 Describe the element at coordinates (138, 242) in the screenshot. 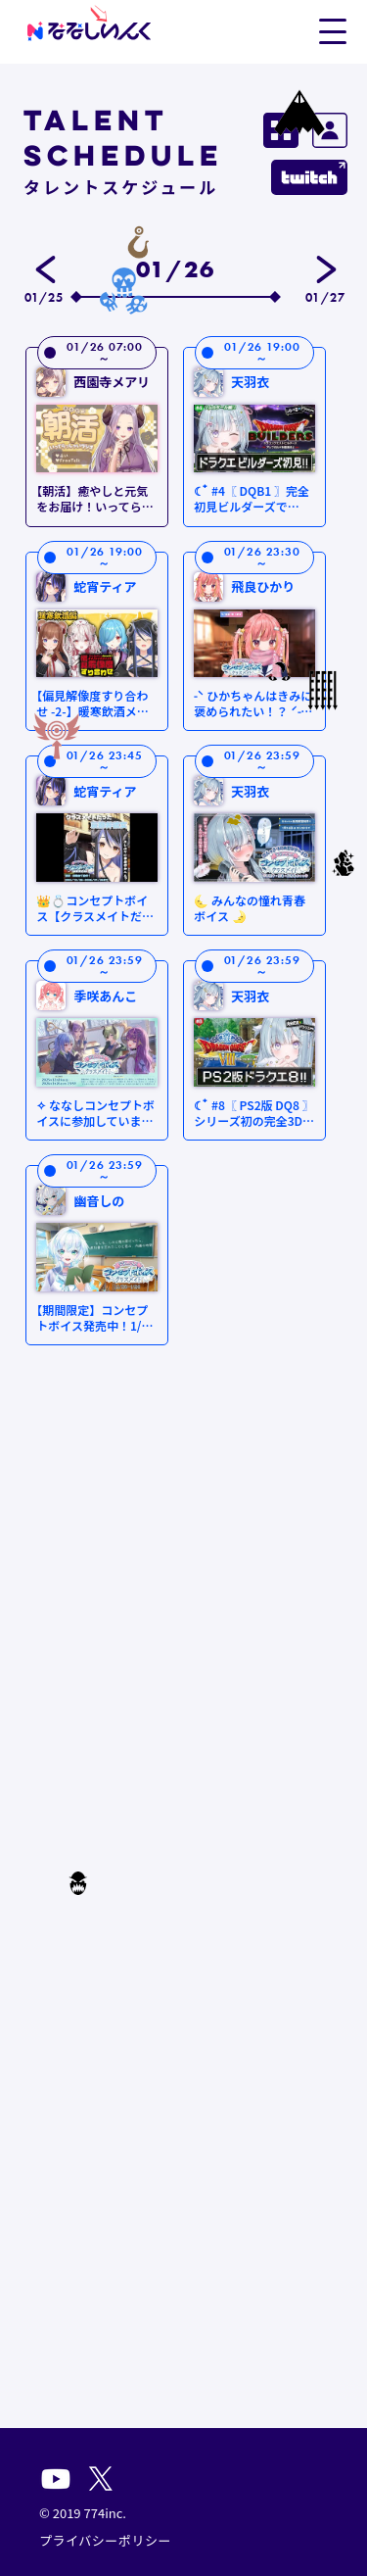

I see `fishing or hook-related game mechanic` at that location.